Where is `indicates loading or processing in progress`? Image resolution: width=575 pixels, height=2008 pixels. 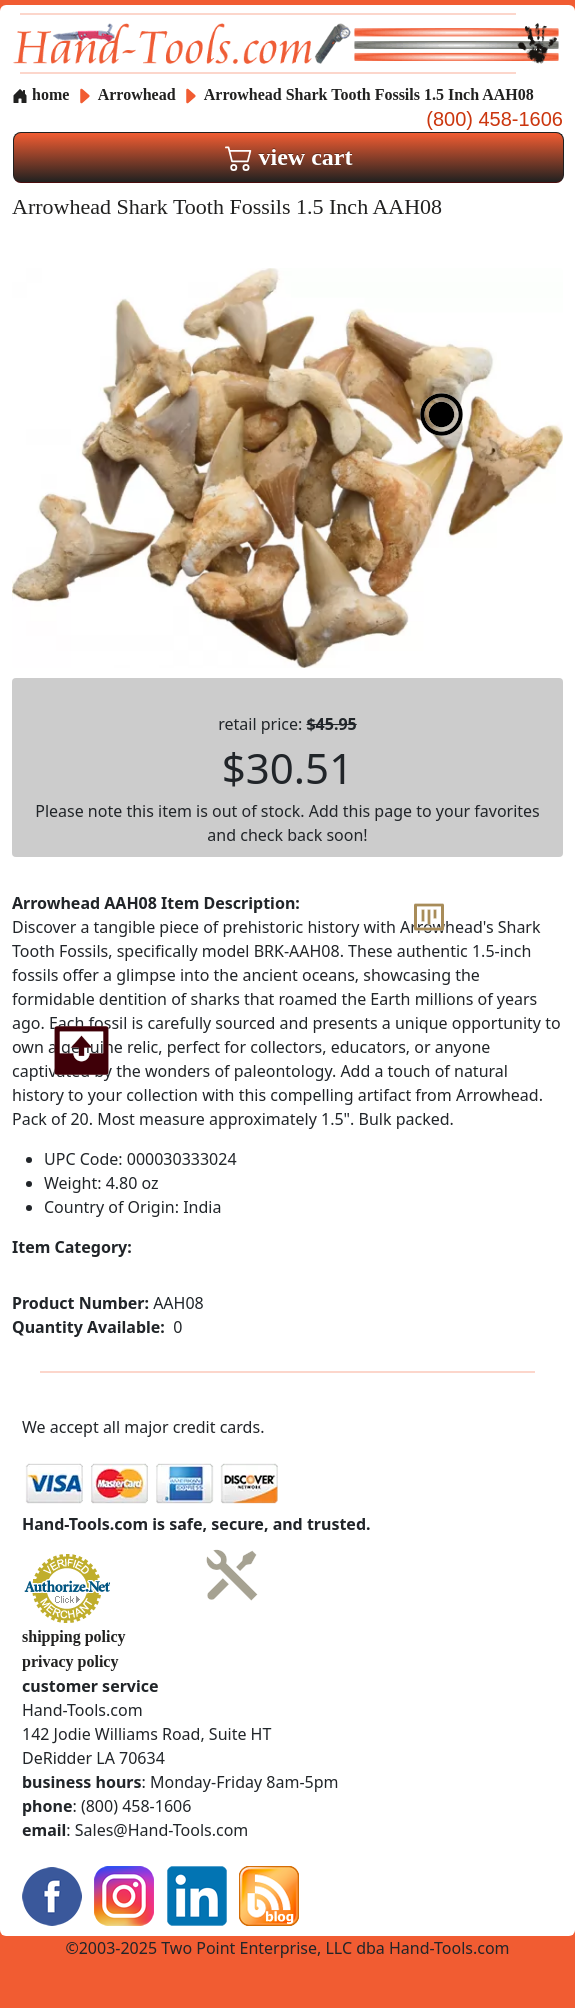 indicates loading or processing in progress is located at coordinates (441, 414).